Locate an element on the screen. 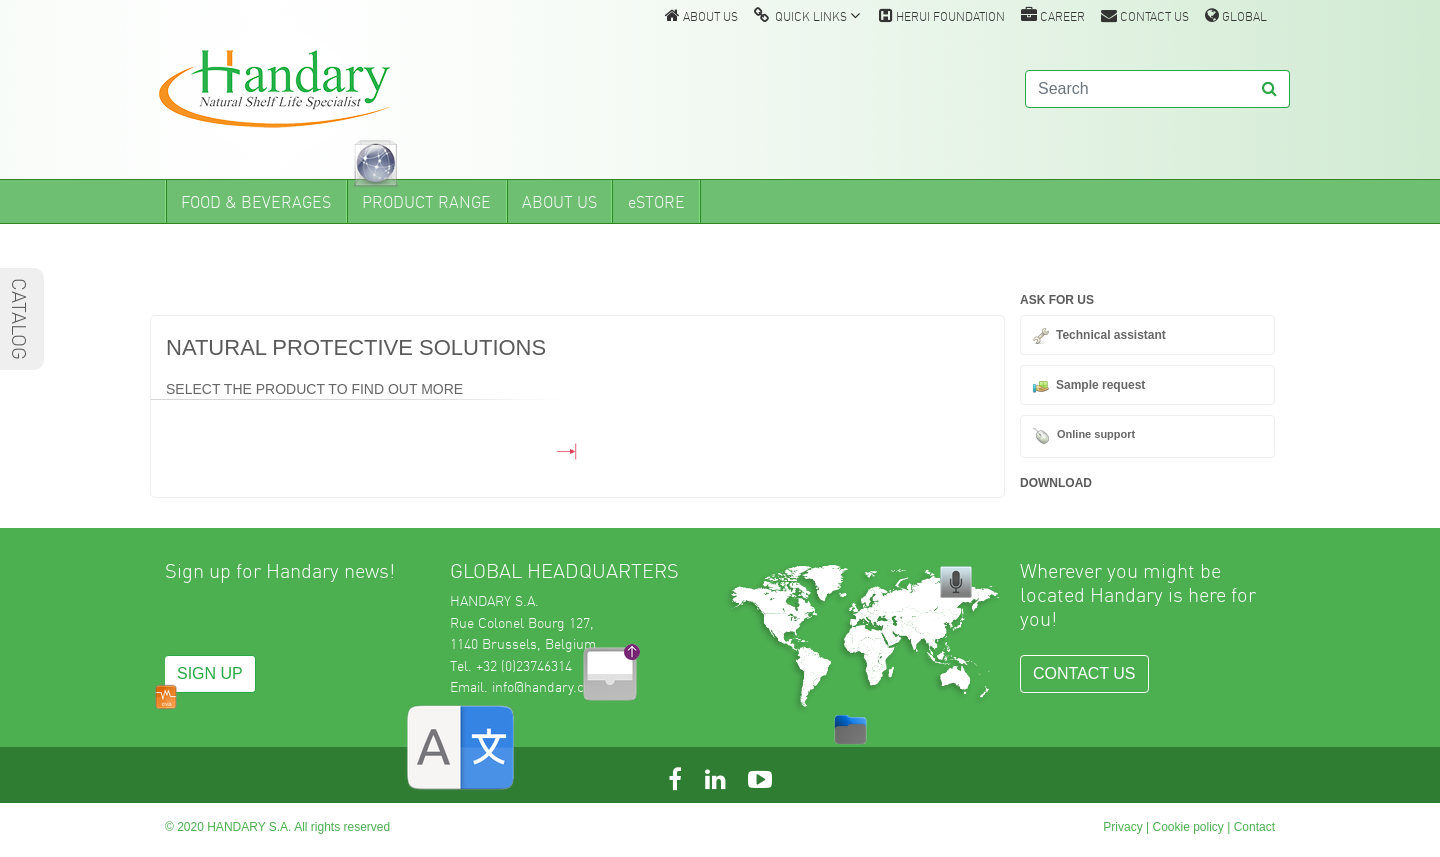 This screenshot has width=1440, height=857. indicates a folder is ready to accept a dragged item is located at coordinates (850, 729).